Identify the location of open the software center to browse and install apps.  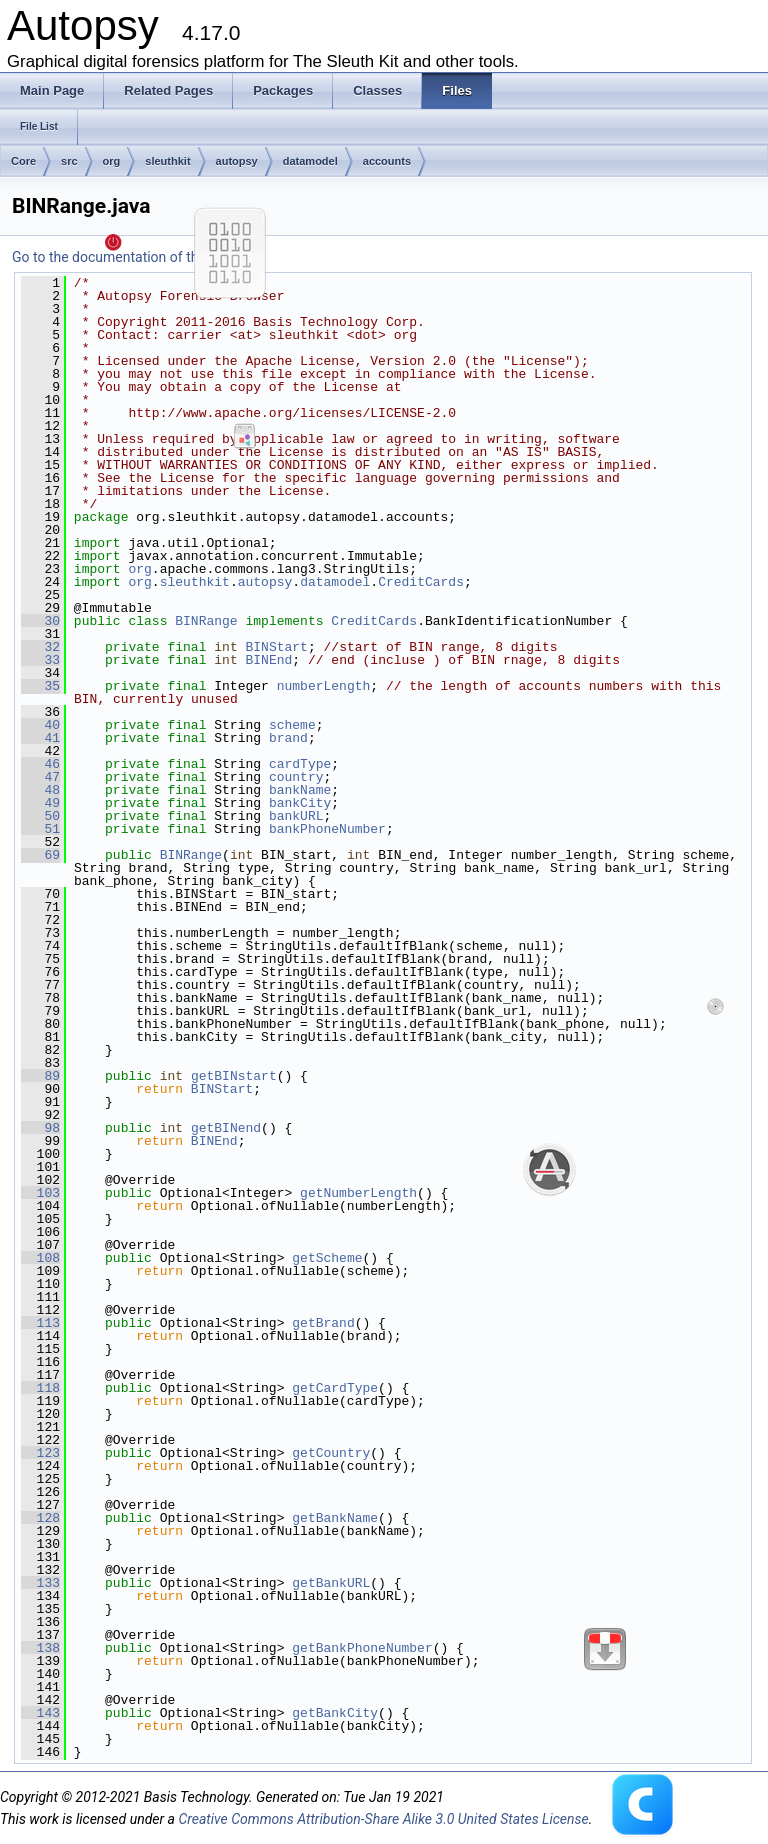
(245, 436).